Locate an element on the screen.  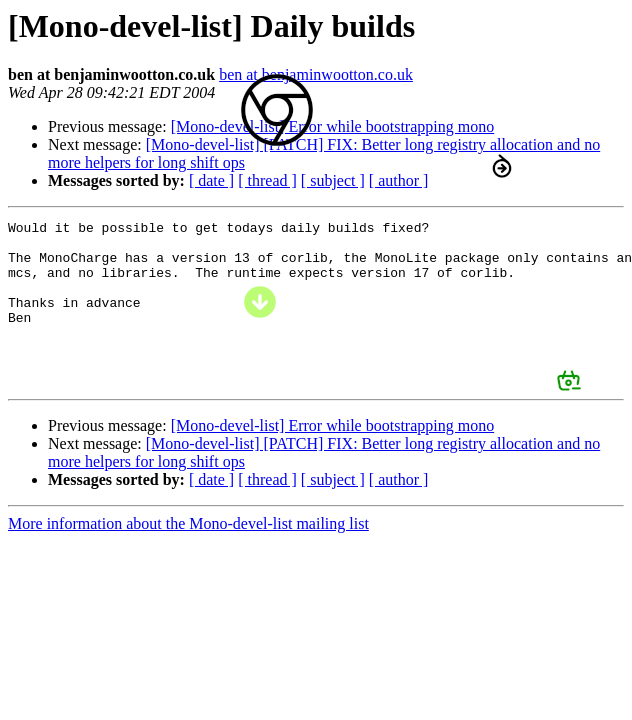
open google chrome browser is located at coordinates (277, 110).